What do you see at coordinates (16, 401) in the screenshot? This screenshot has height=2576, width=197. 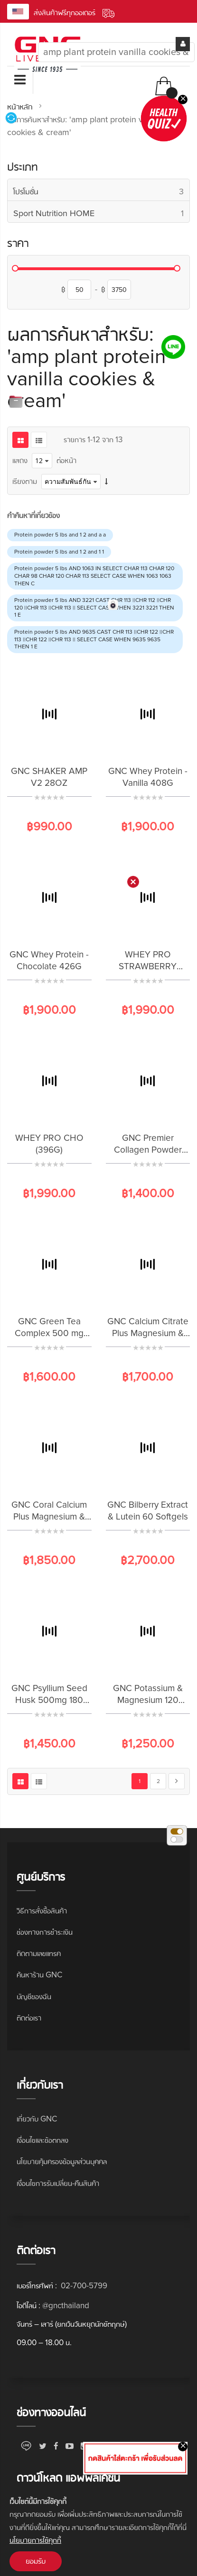 I see `open the file manager application` at bounding box center [16, 401].